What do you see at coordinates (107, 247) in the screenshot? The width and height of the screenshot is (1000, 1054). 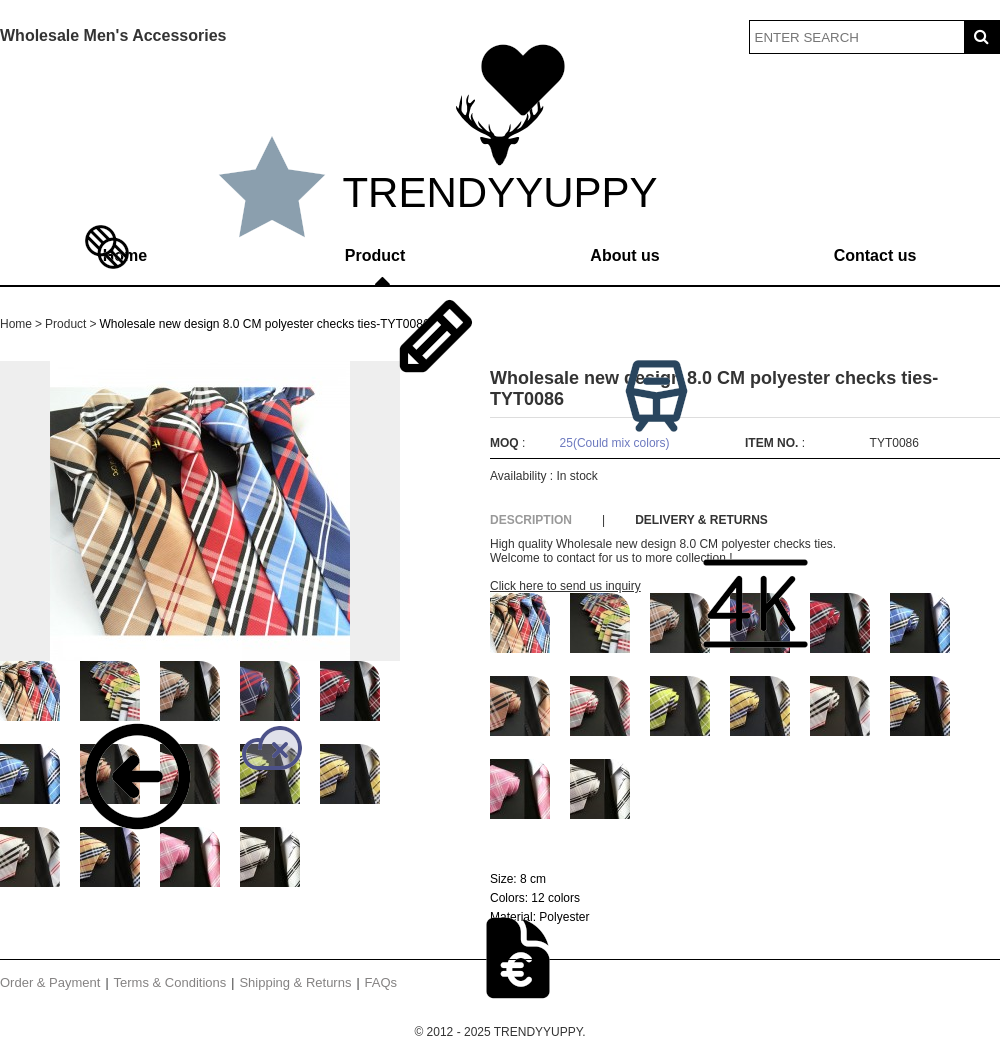 I see `exclude overlapping elements from selection` at bounding box center [107, 247].